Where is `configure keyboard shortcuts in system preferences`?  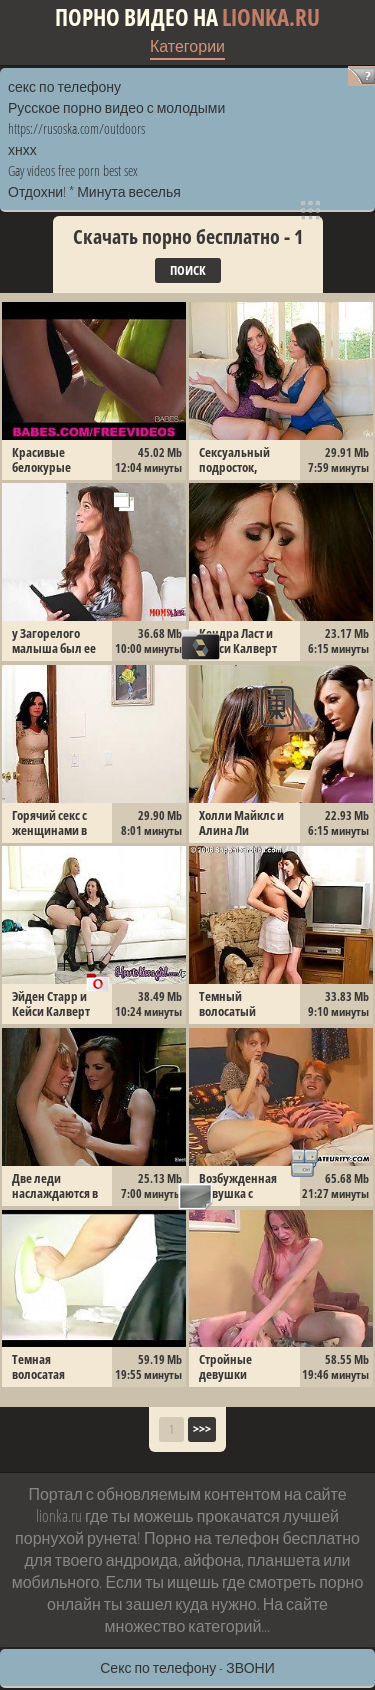 configure keyboard shortcuts in system preferences is located at coordinates (304, 1163).